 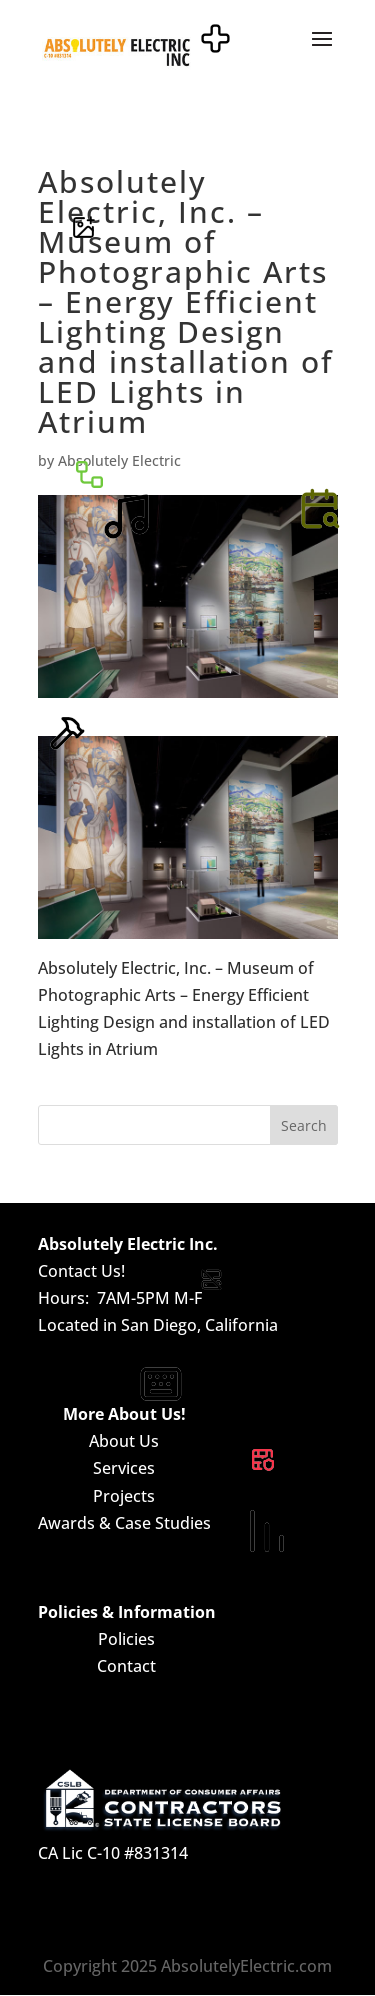 I want to click on view declining metrics or statistics, so click(x=267, y=1531).